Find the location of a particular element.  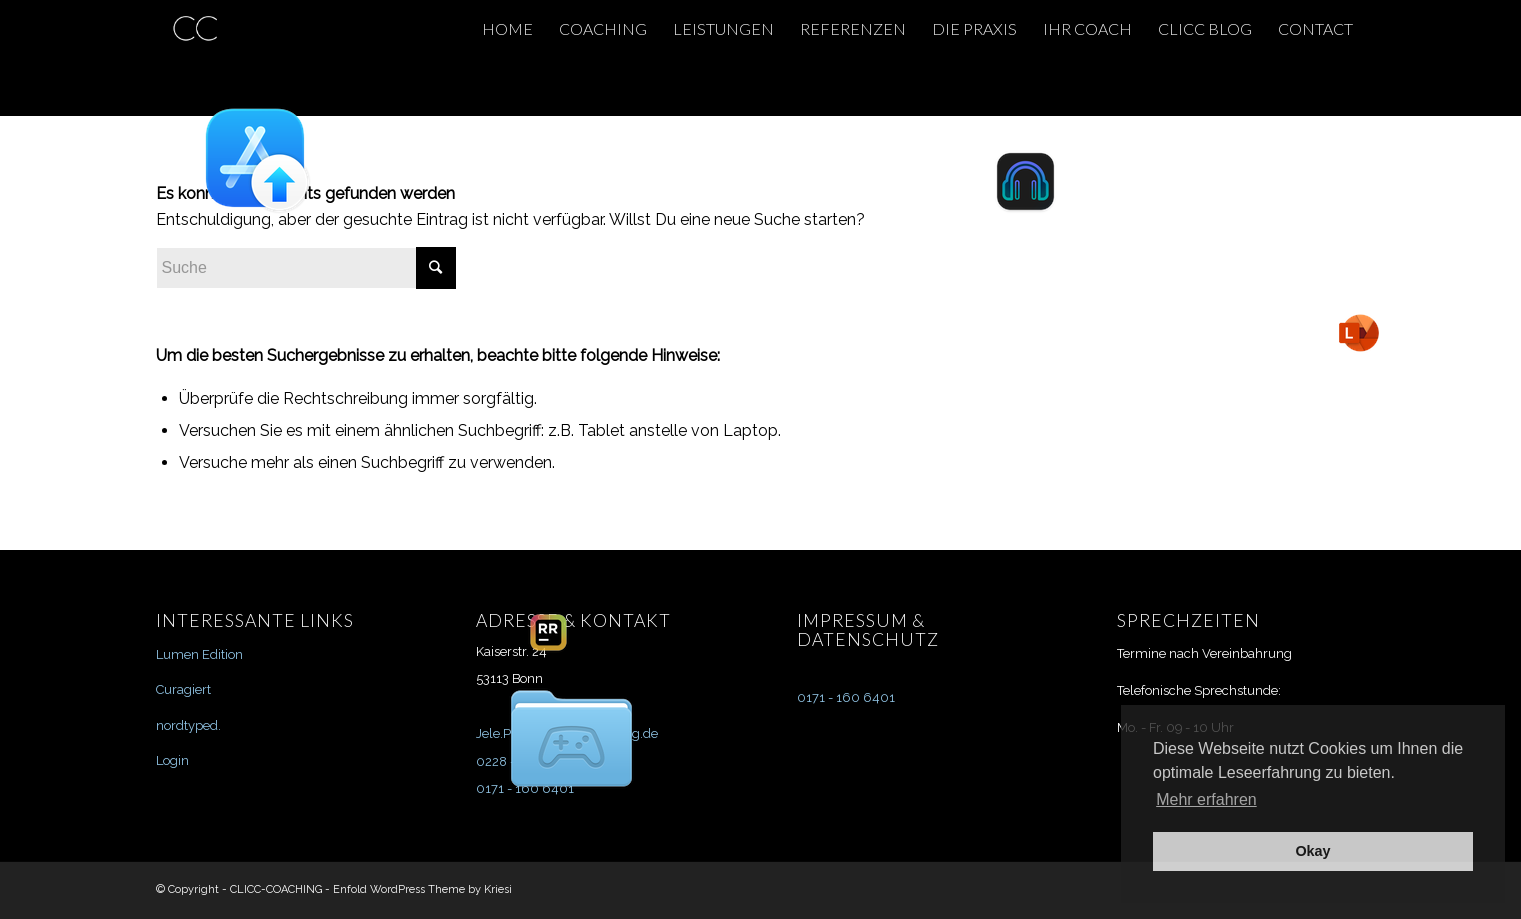

check for and install system software updates is located at coordinates (255, 158).